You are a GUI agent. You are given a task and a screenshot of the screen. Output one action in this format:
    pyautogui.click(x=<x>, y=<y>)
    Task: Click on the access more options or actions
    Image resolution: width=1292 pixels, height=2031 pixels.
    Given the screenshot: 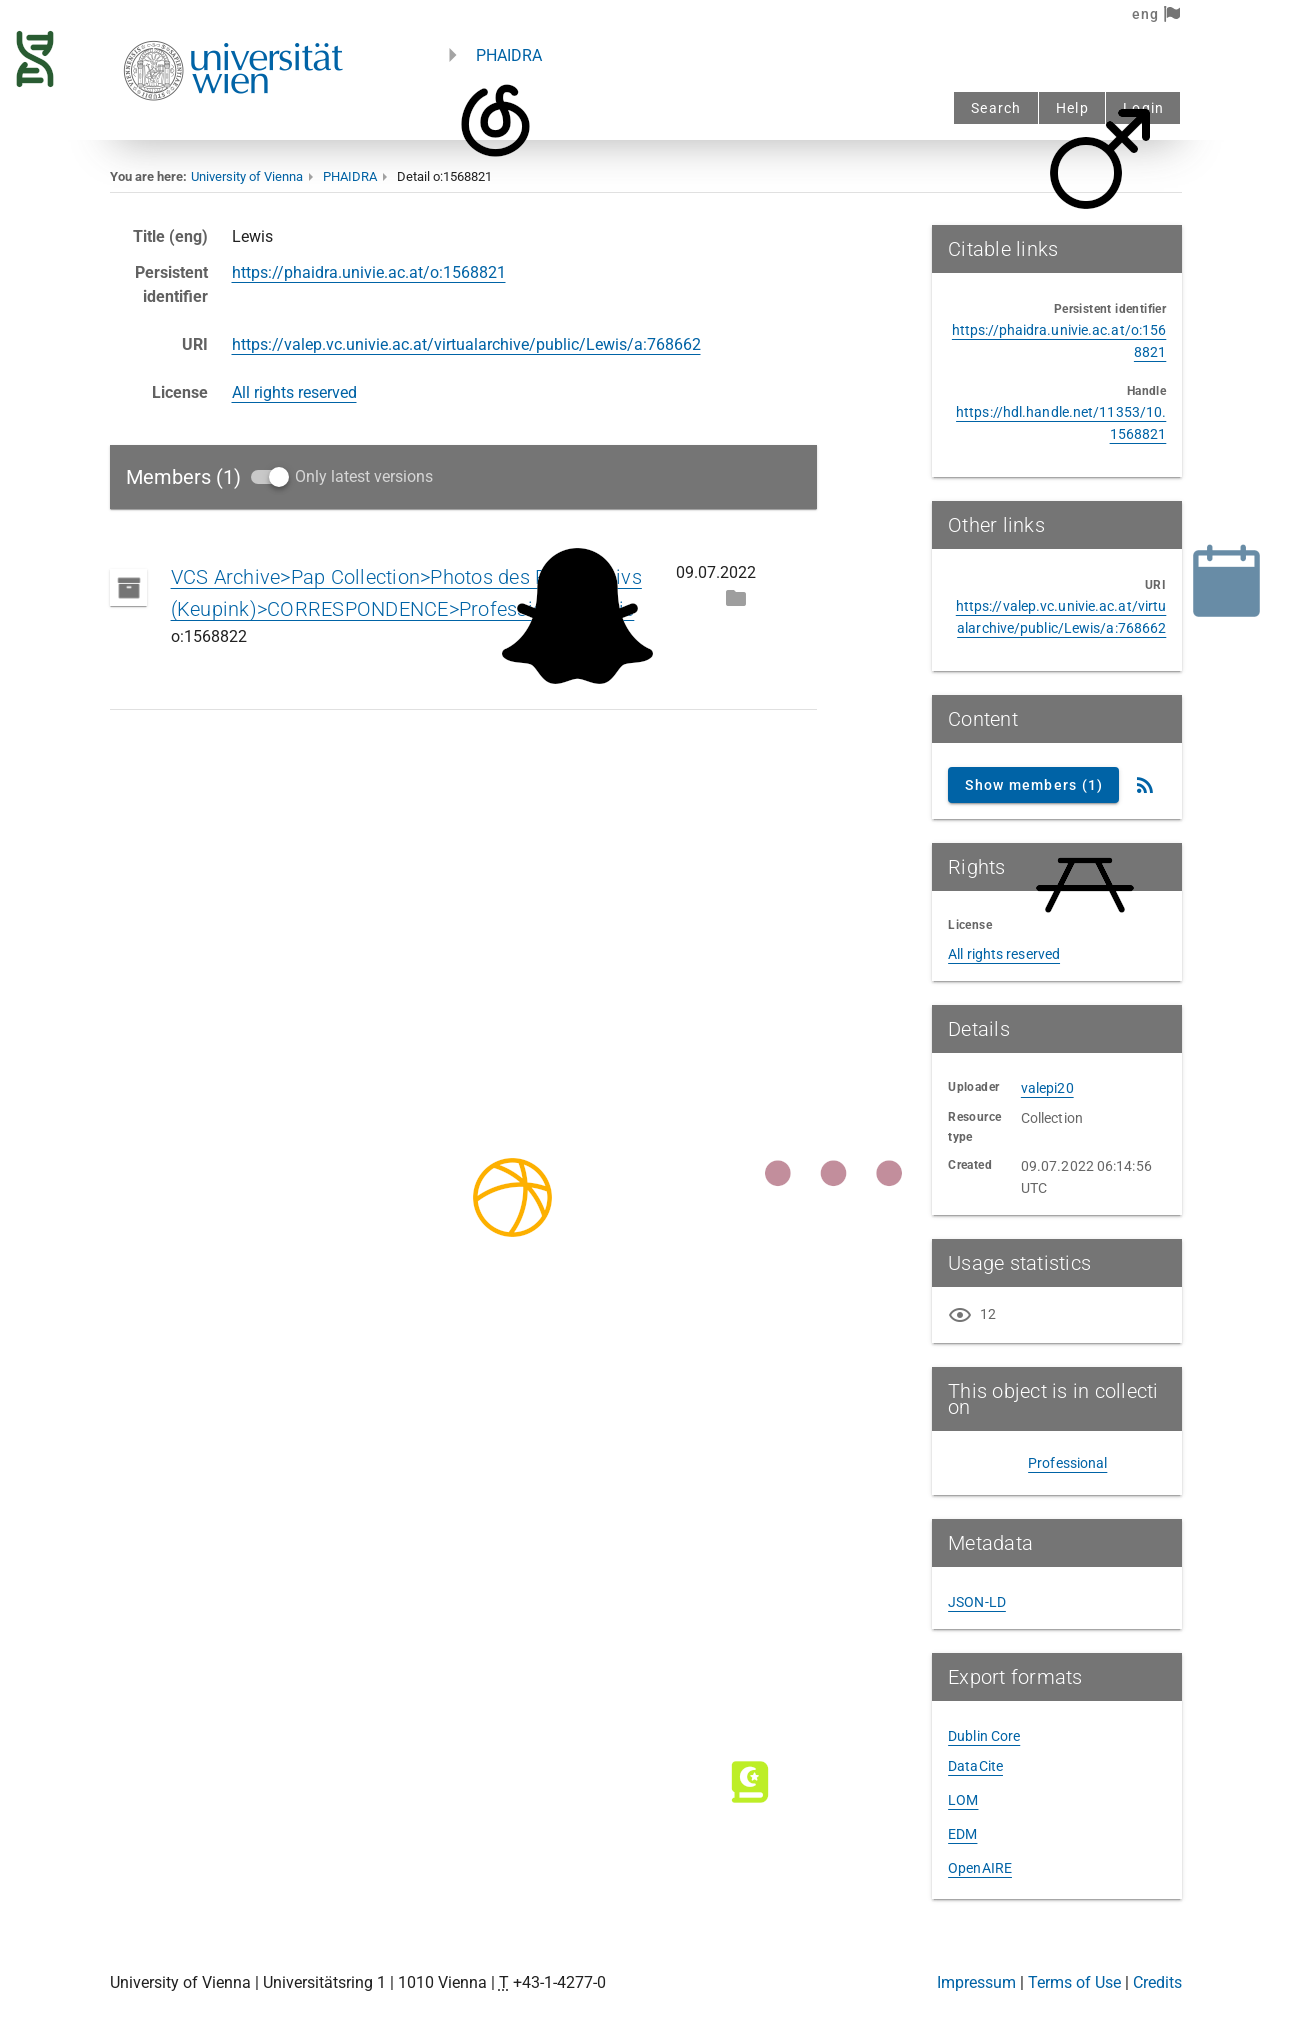 What is the action you would take?
    pyautogui.click(x=833, y=1177)
    